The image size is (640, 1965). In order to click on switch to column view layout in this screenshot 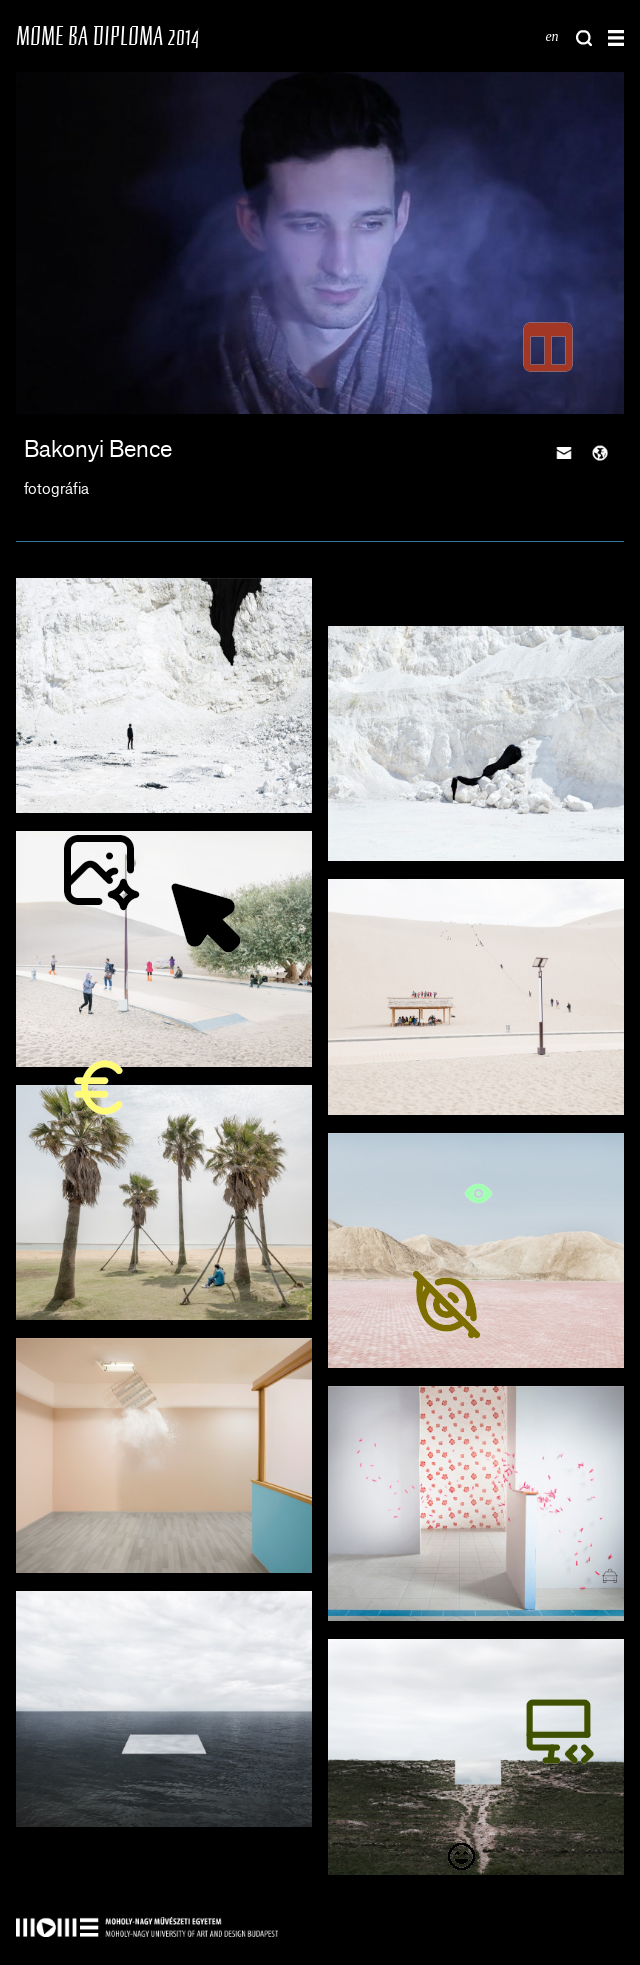, I will do `click(548, 347)`.